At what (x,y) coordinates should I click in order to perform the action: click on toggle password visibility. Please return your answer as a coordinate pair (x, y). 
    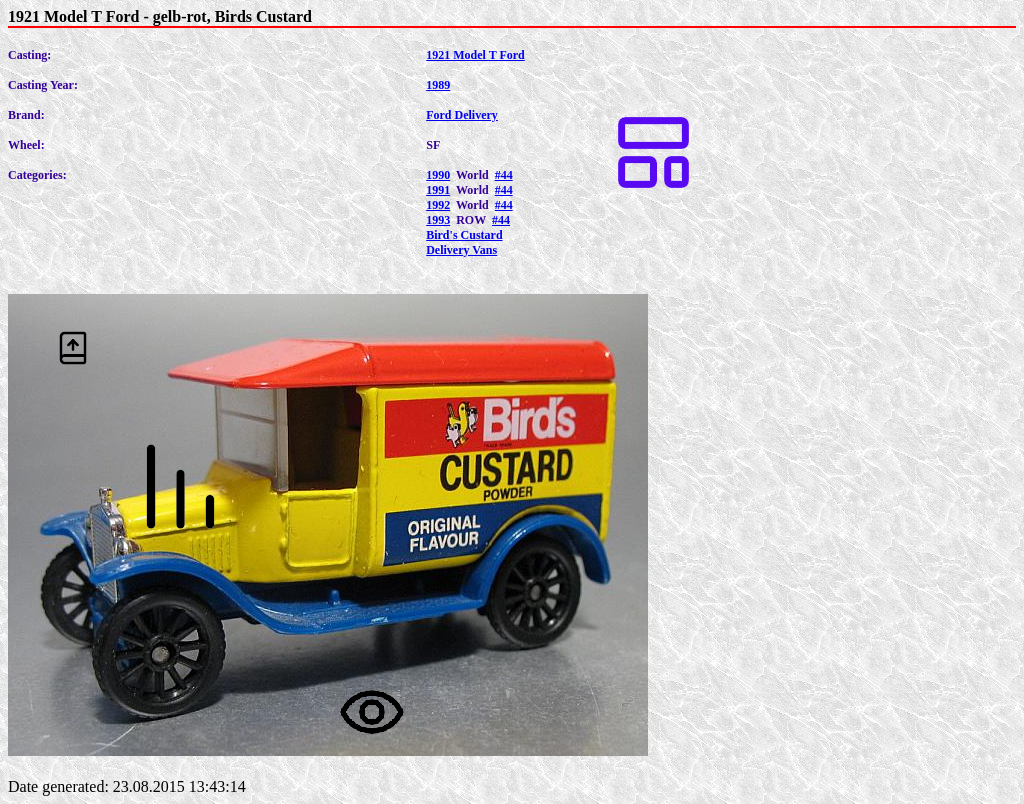
    Looking at the image, I should click on (372, 712).